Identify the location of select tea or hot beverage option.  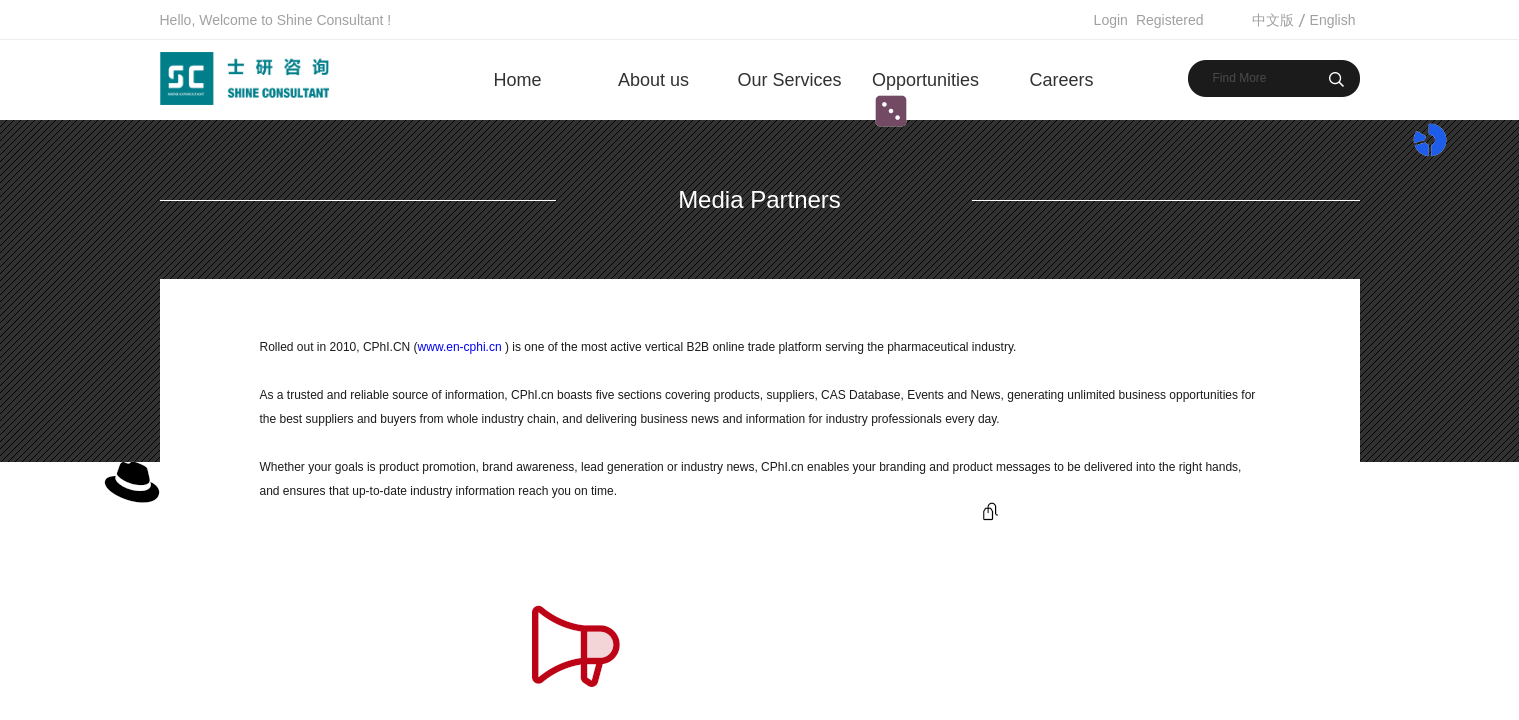
(990, 512).